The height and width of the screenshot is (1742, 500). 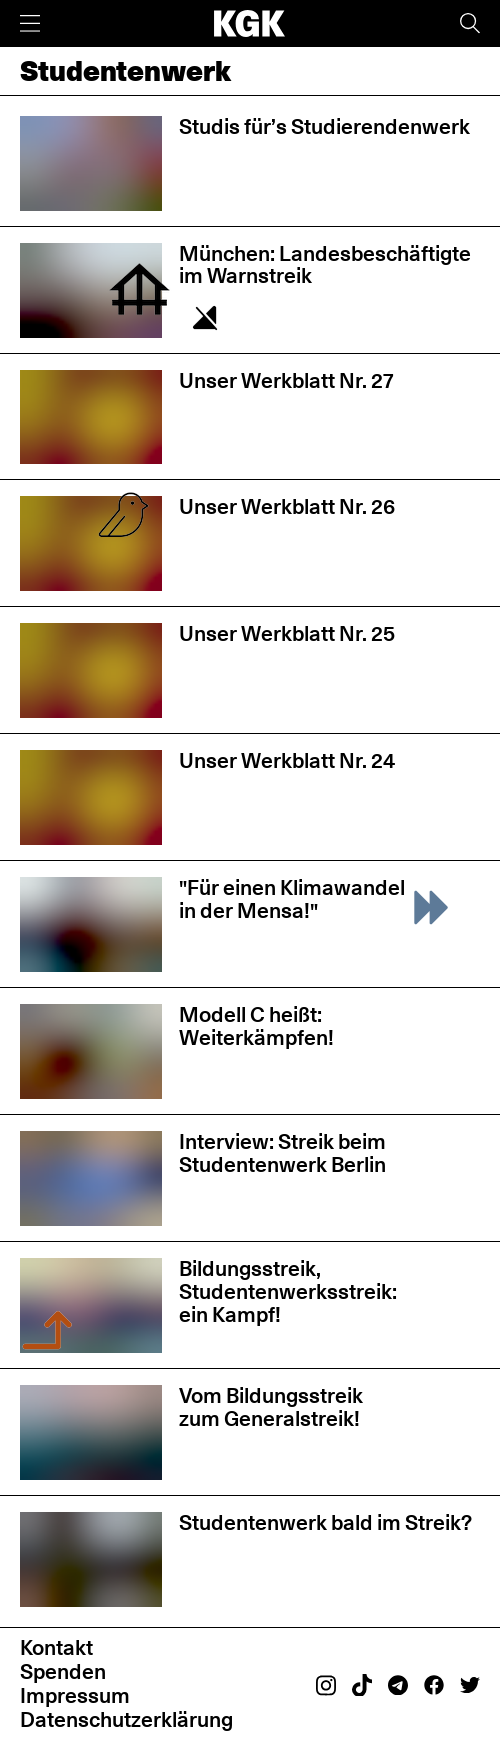 What do you see at coordinates (206, 318) in the screenshot?
I see `no cellular signal available` at bounding box center [206, 318].